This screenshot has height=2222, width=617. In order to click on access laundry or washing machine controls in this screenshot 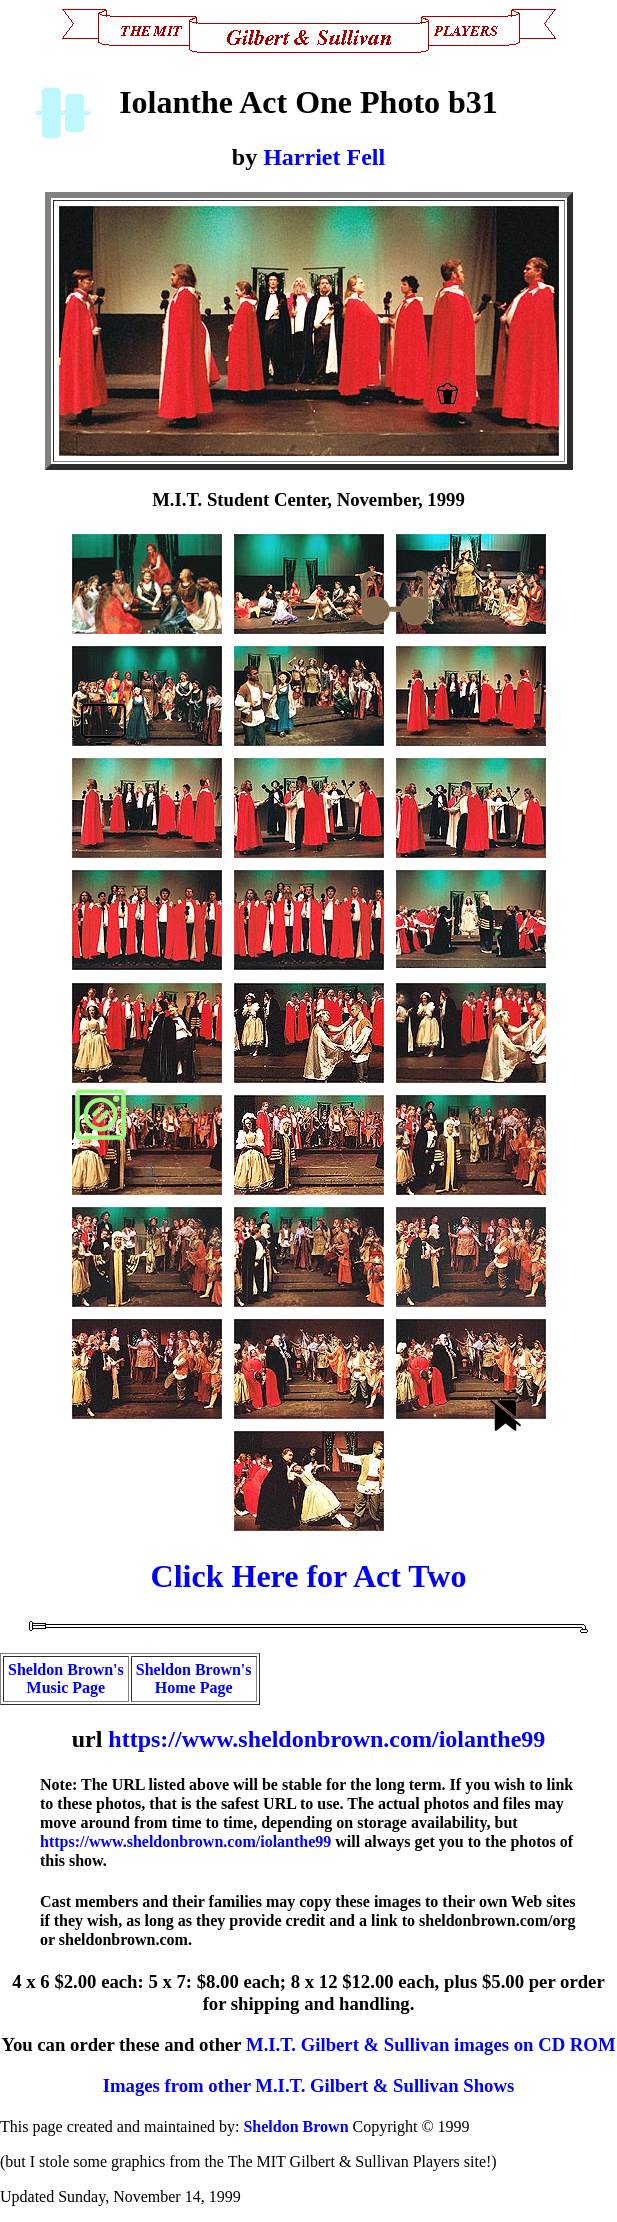, I will do `click(100, 1114)`.